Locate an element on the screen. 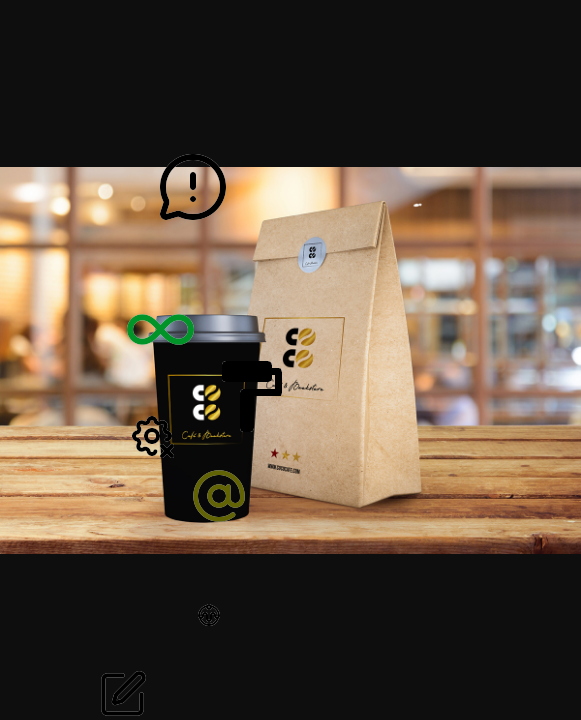 The height and width of the screenshot is (720, 581). mention a user in a post or comment is located at coordinates (219, 496).